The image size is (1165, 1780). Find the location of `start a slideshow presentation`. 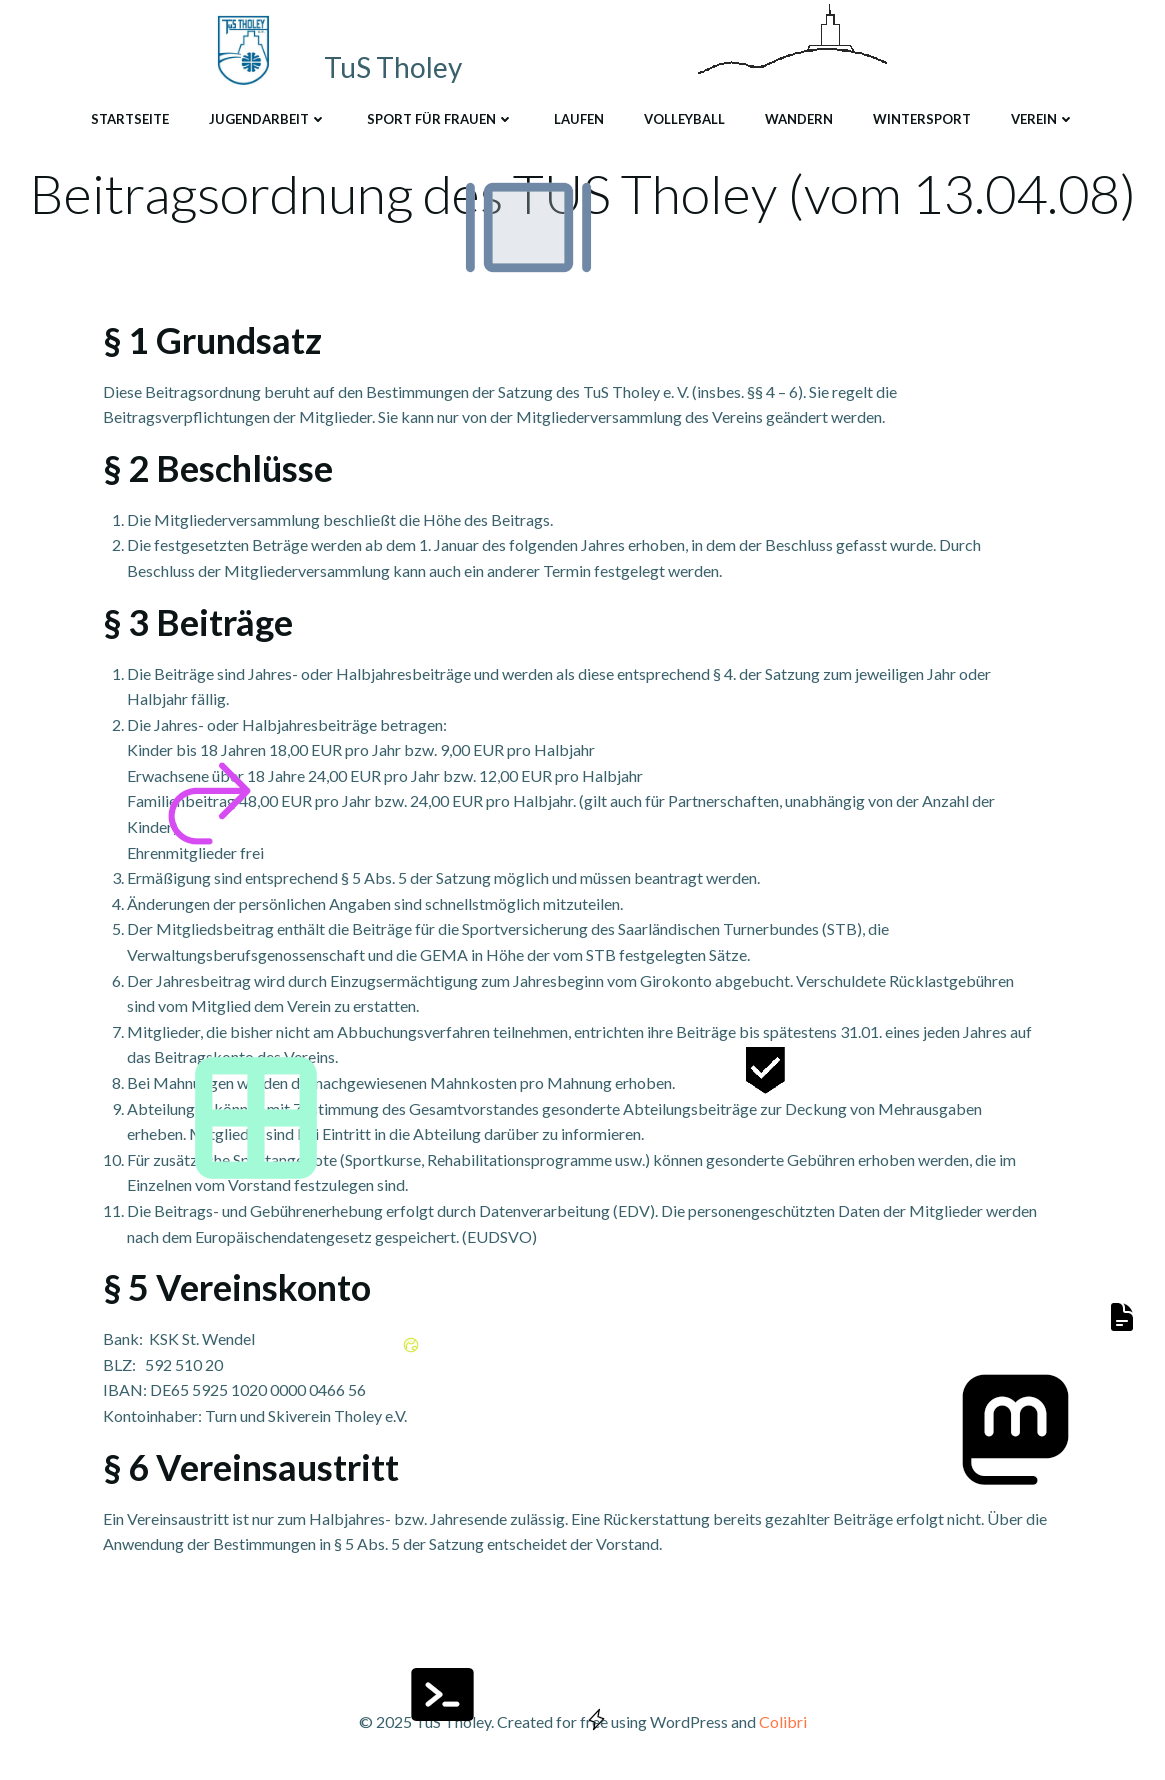

start a slideshow presentation is located at coordinates (528, 227).